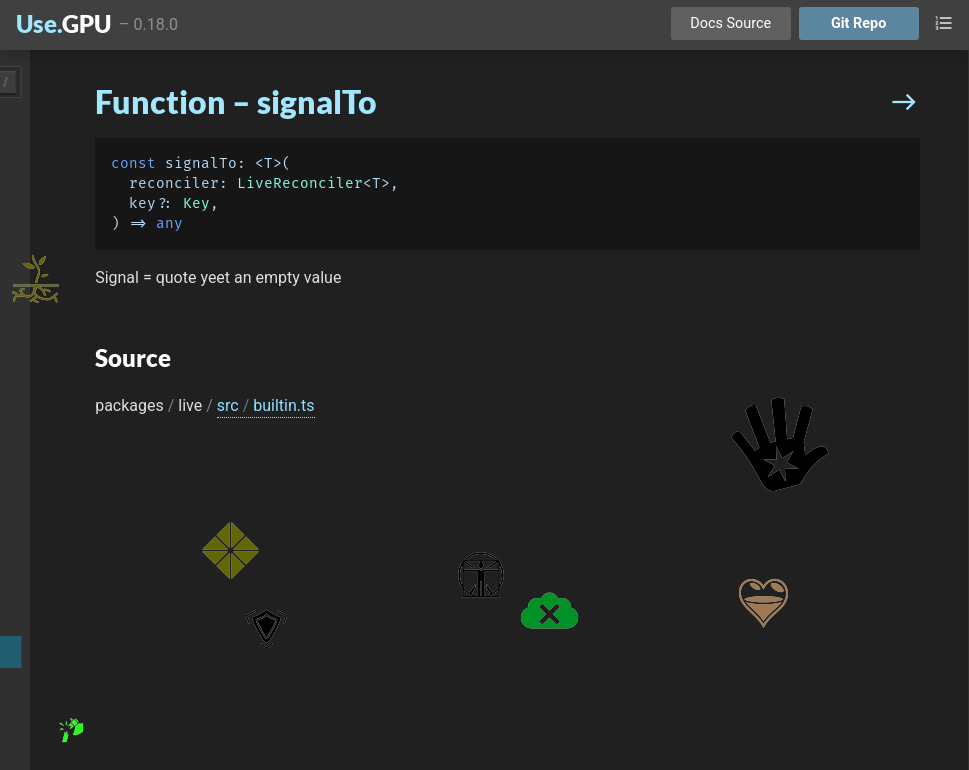 The image size is (969, 770). Describe the element at coordinates (780, 446) in the screenshot. I see `activate magic or special ability` at that location.